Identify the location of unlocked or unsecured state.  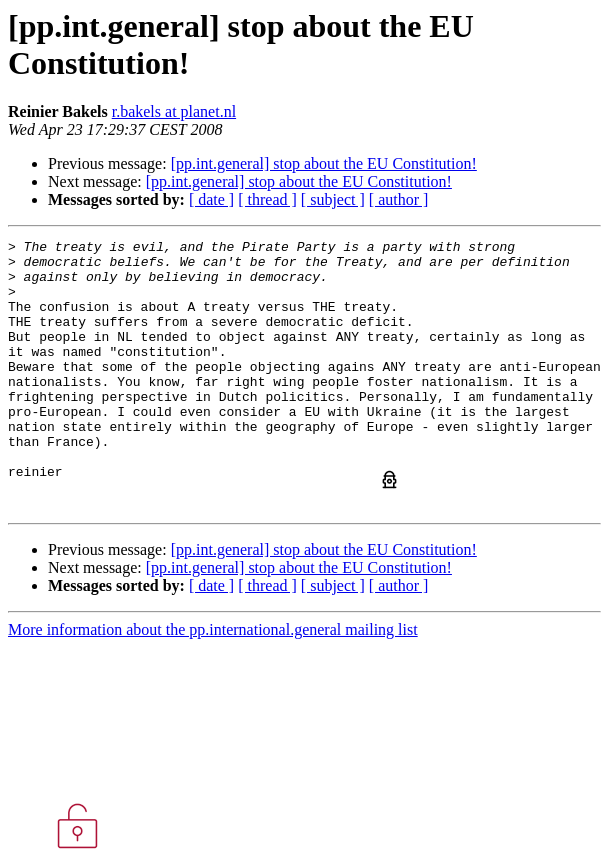
(77, 828).